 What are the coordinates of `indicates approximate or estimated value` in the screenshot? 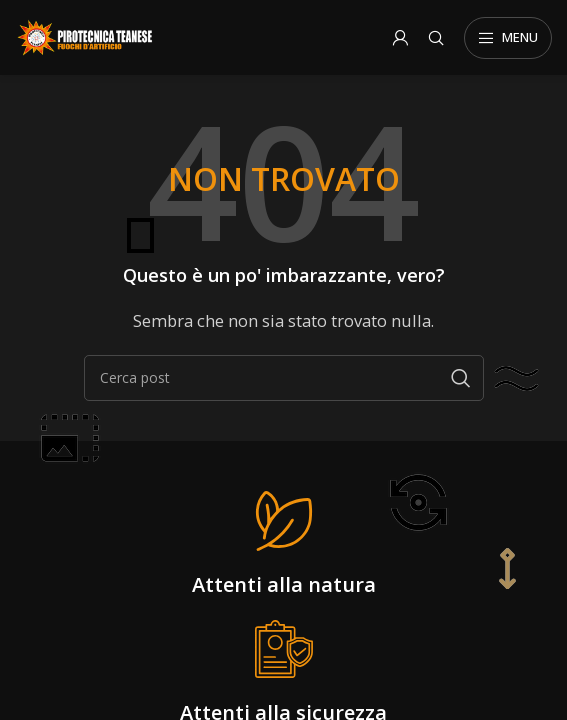 It's located at (516, 378).